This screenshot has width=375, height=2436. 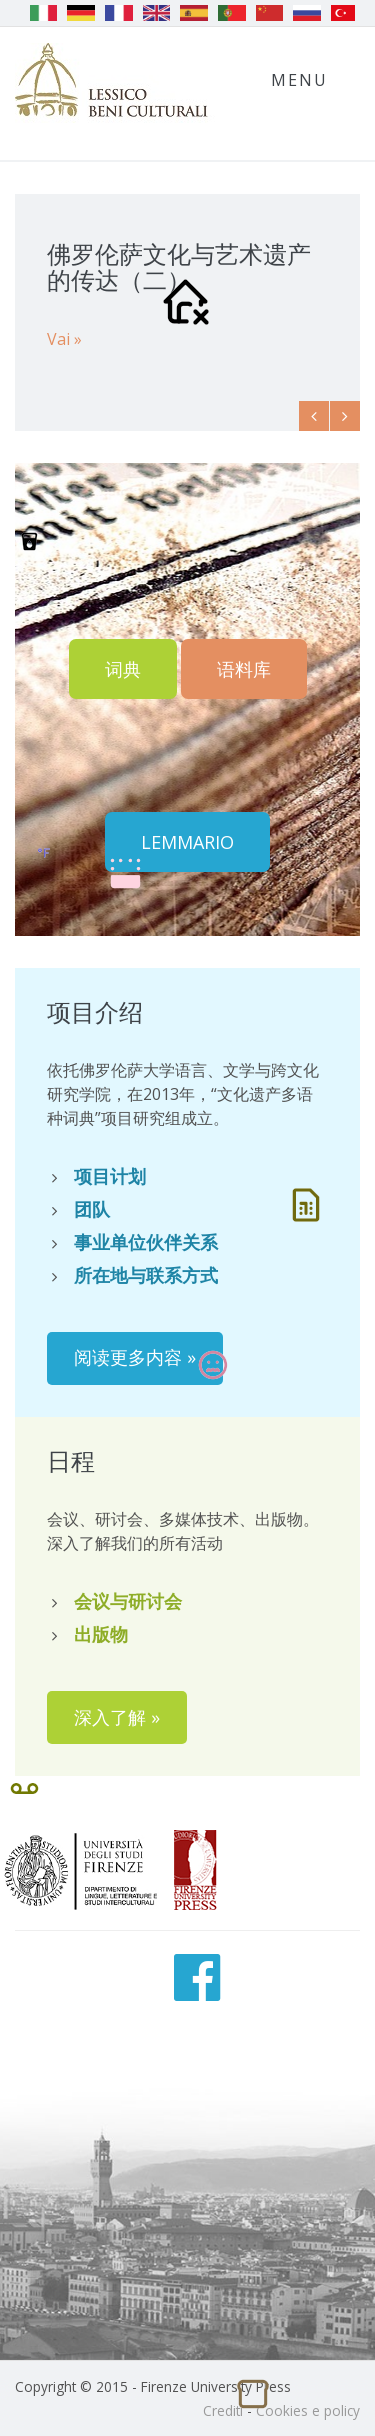 What do you see at coordinates (29, 541) in the screenshot?
I see `find nearby drink or beverage locations` at bounding box center [29, 541].